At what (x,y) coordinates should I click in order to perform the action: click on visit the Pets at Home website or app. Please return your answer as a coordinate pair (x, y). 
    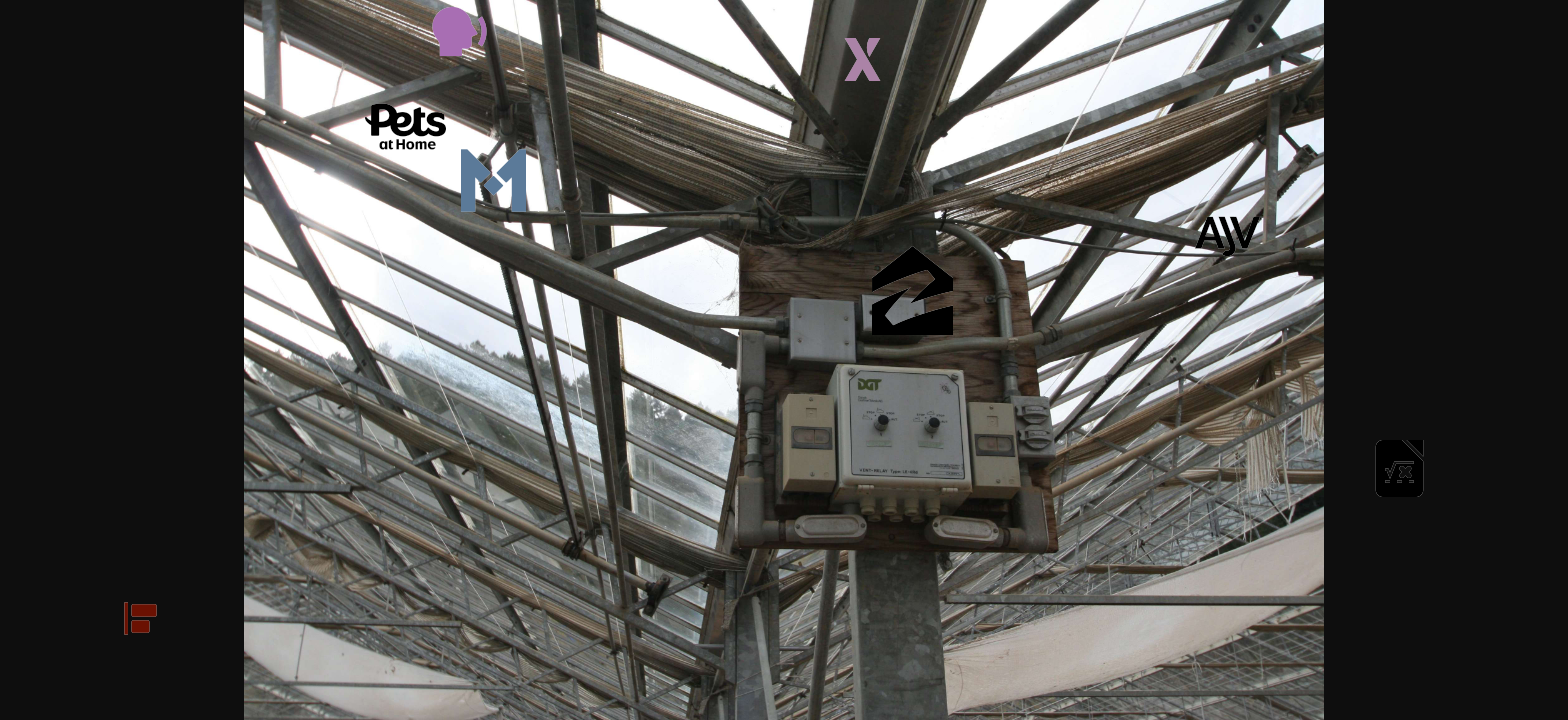
    Looking at the image, I should click on (405, 126).